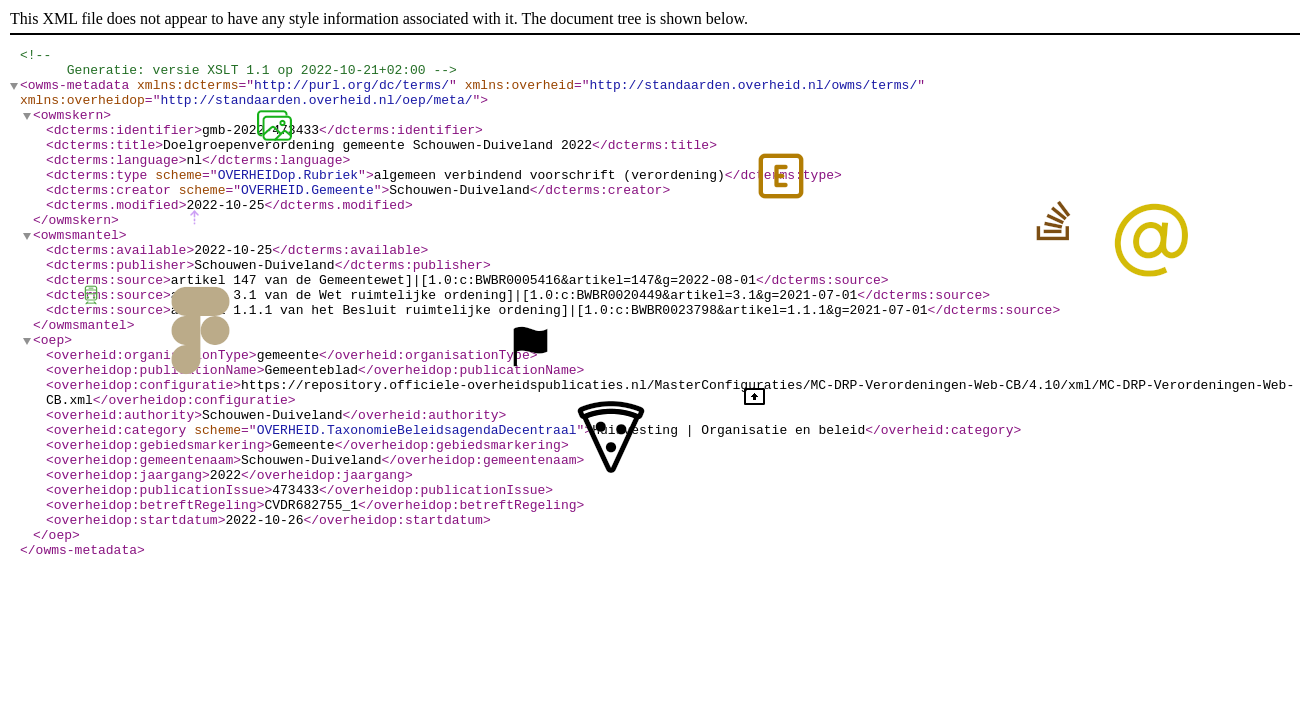  What do you see at coordinates (200, 330) in the screenshot?
I see `open Figma design tool` at bounding box center [200, 330].